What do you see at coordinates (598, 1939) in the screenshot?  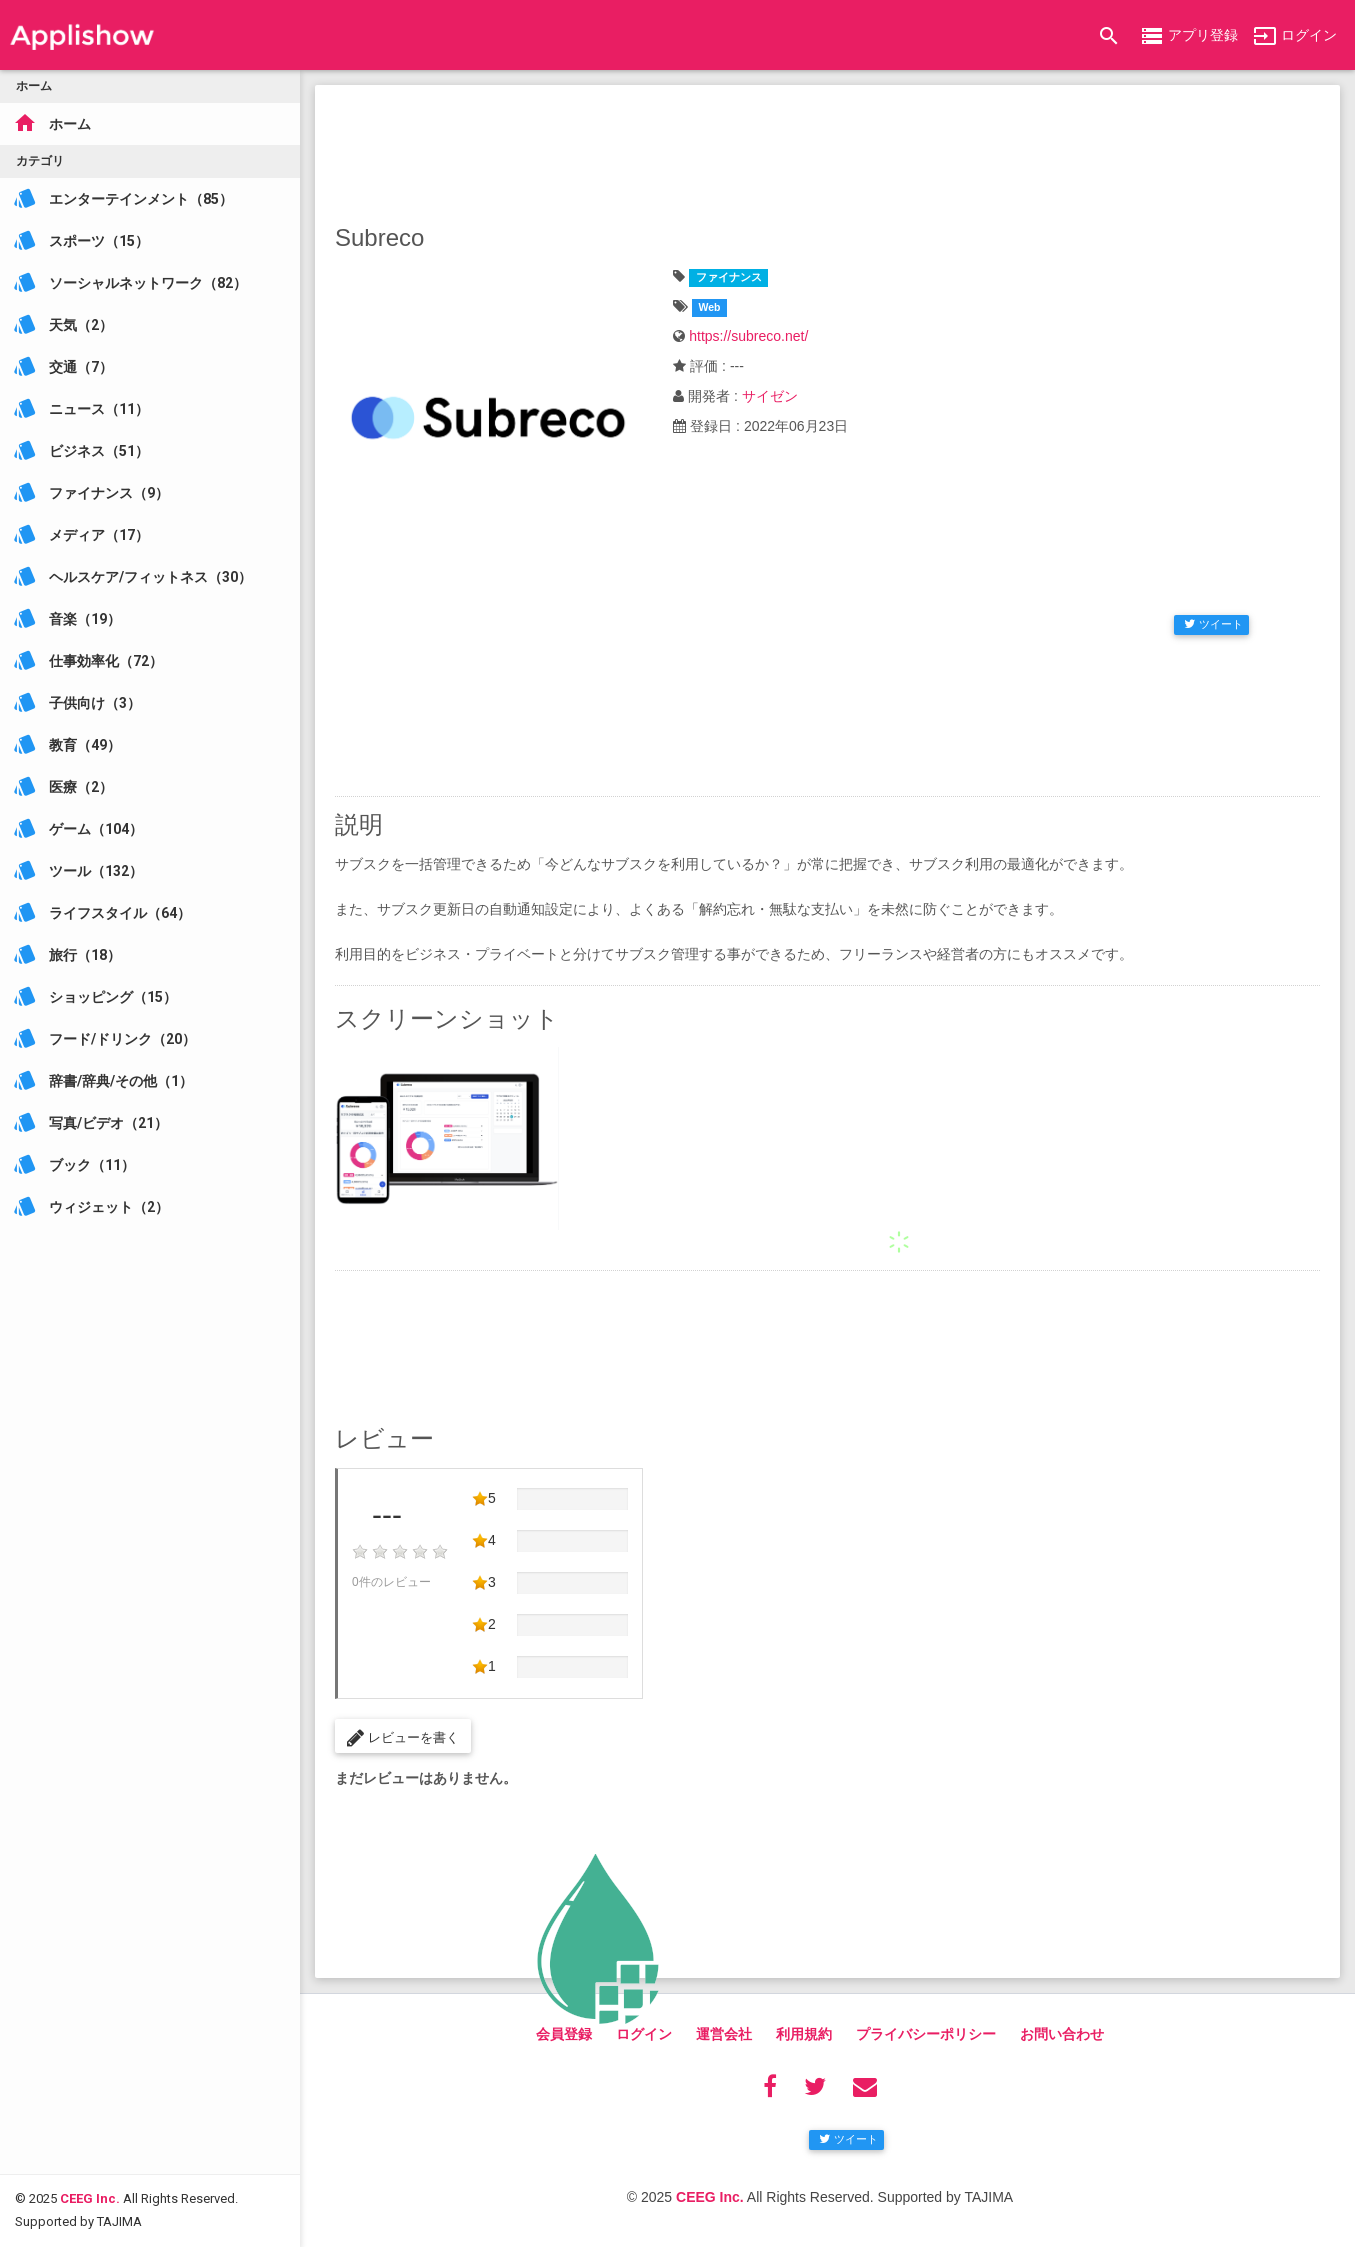 I see `Apache NiFi application logo` at bounding box center [598, 1939].